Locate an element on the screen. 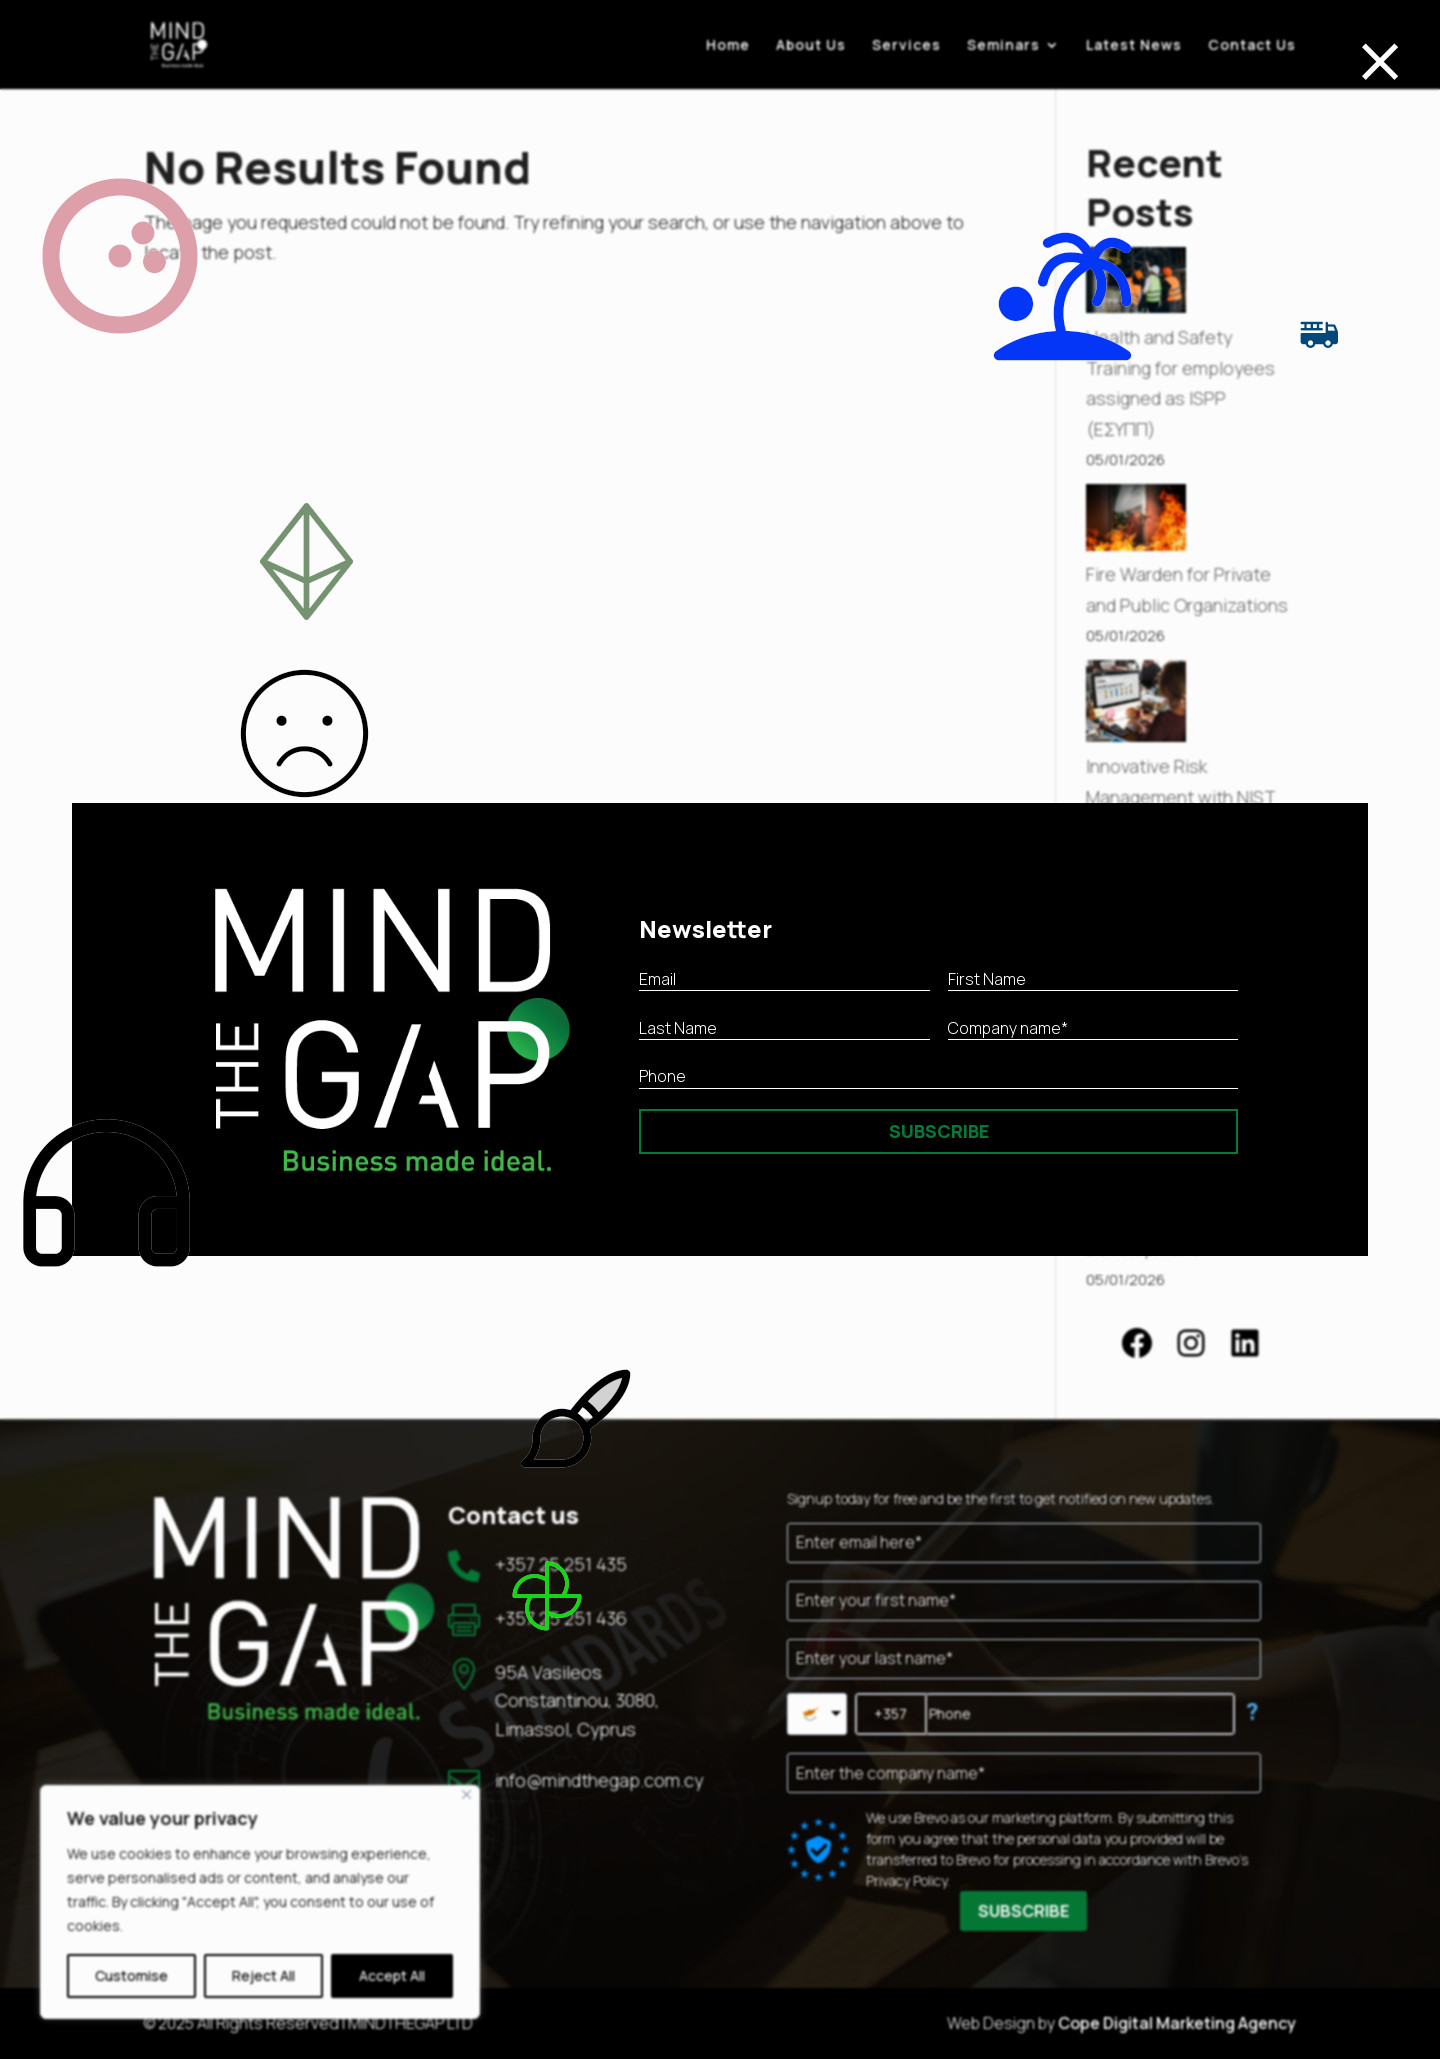 The width and height of the screenshot is (1440, 2059). access drawing or painting tools is located at coordinates (579, 1420).